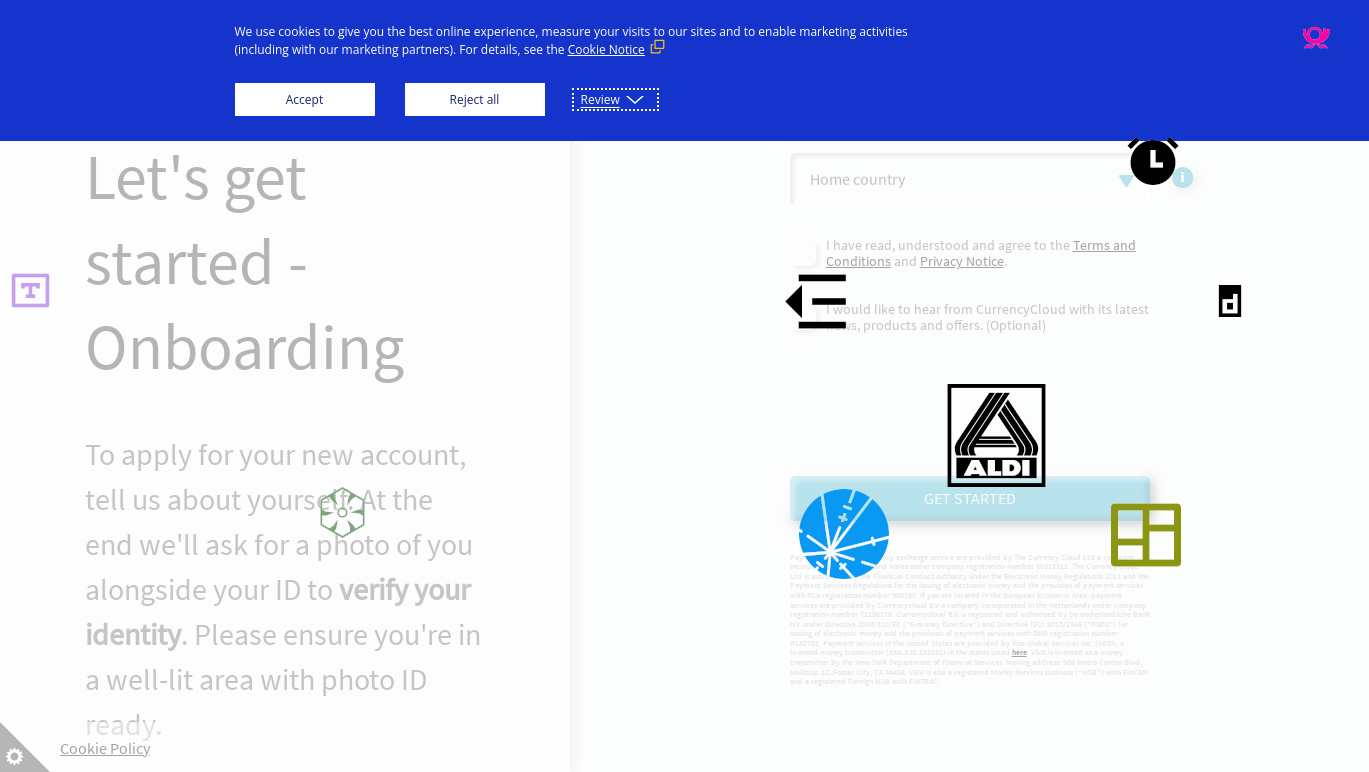  I want to click on semantic-release automation tool logo, so click(342, 512).